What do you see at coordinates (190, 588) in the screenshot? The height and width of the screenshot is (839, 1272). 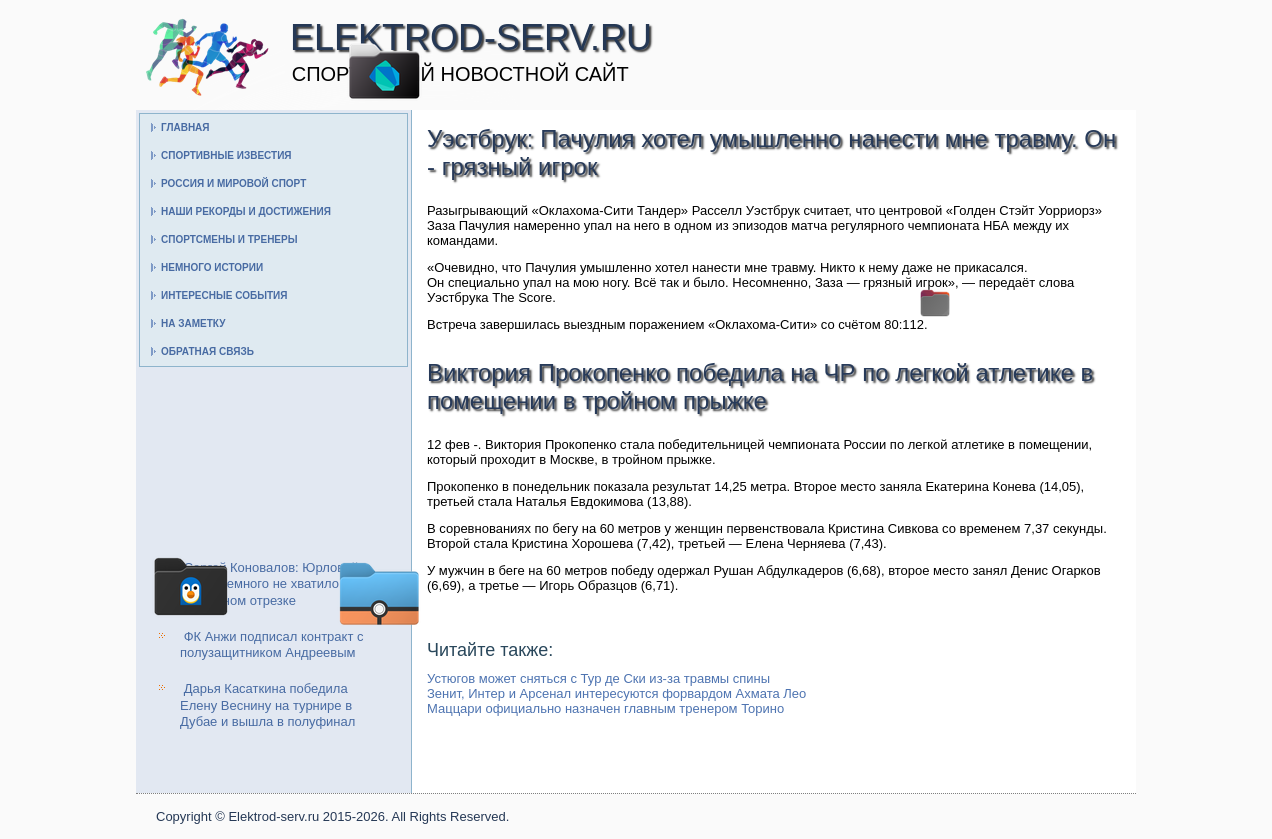 I see `open windows subsystem for linux files` at bounding box center [190, 588].